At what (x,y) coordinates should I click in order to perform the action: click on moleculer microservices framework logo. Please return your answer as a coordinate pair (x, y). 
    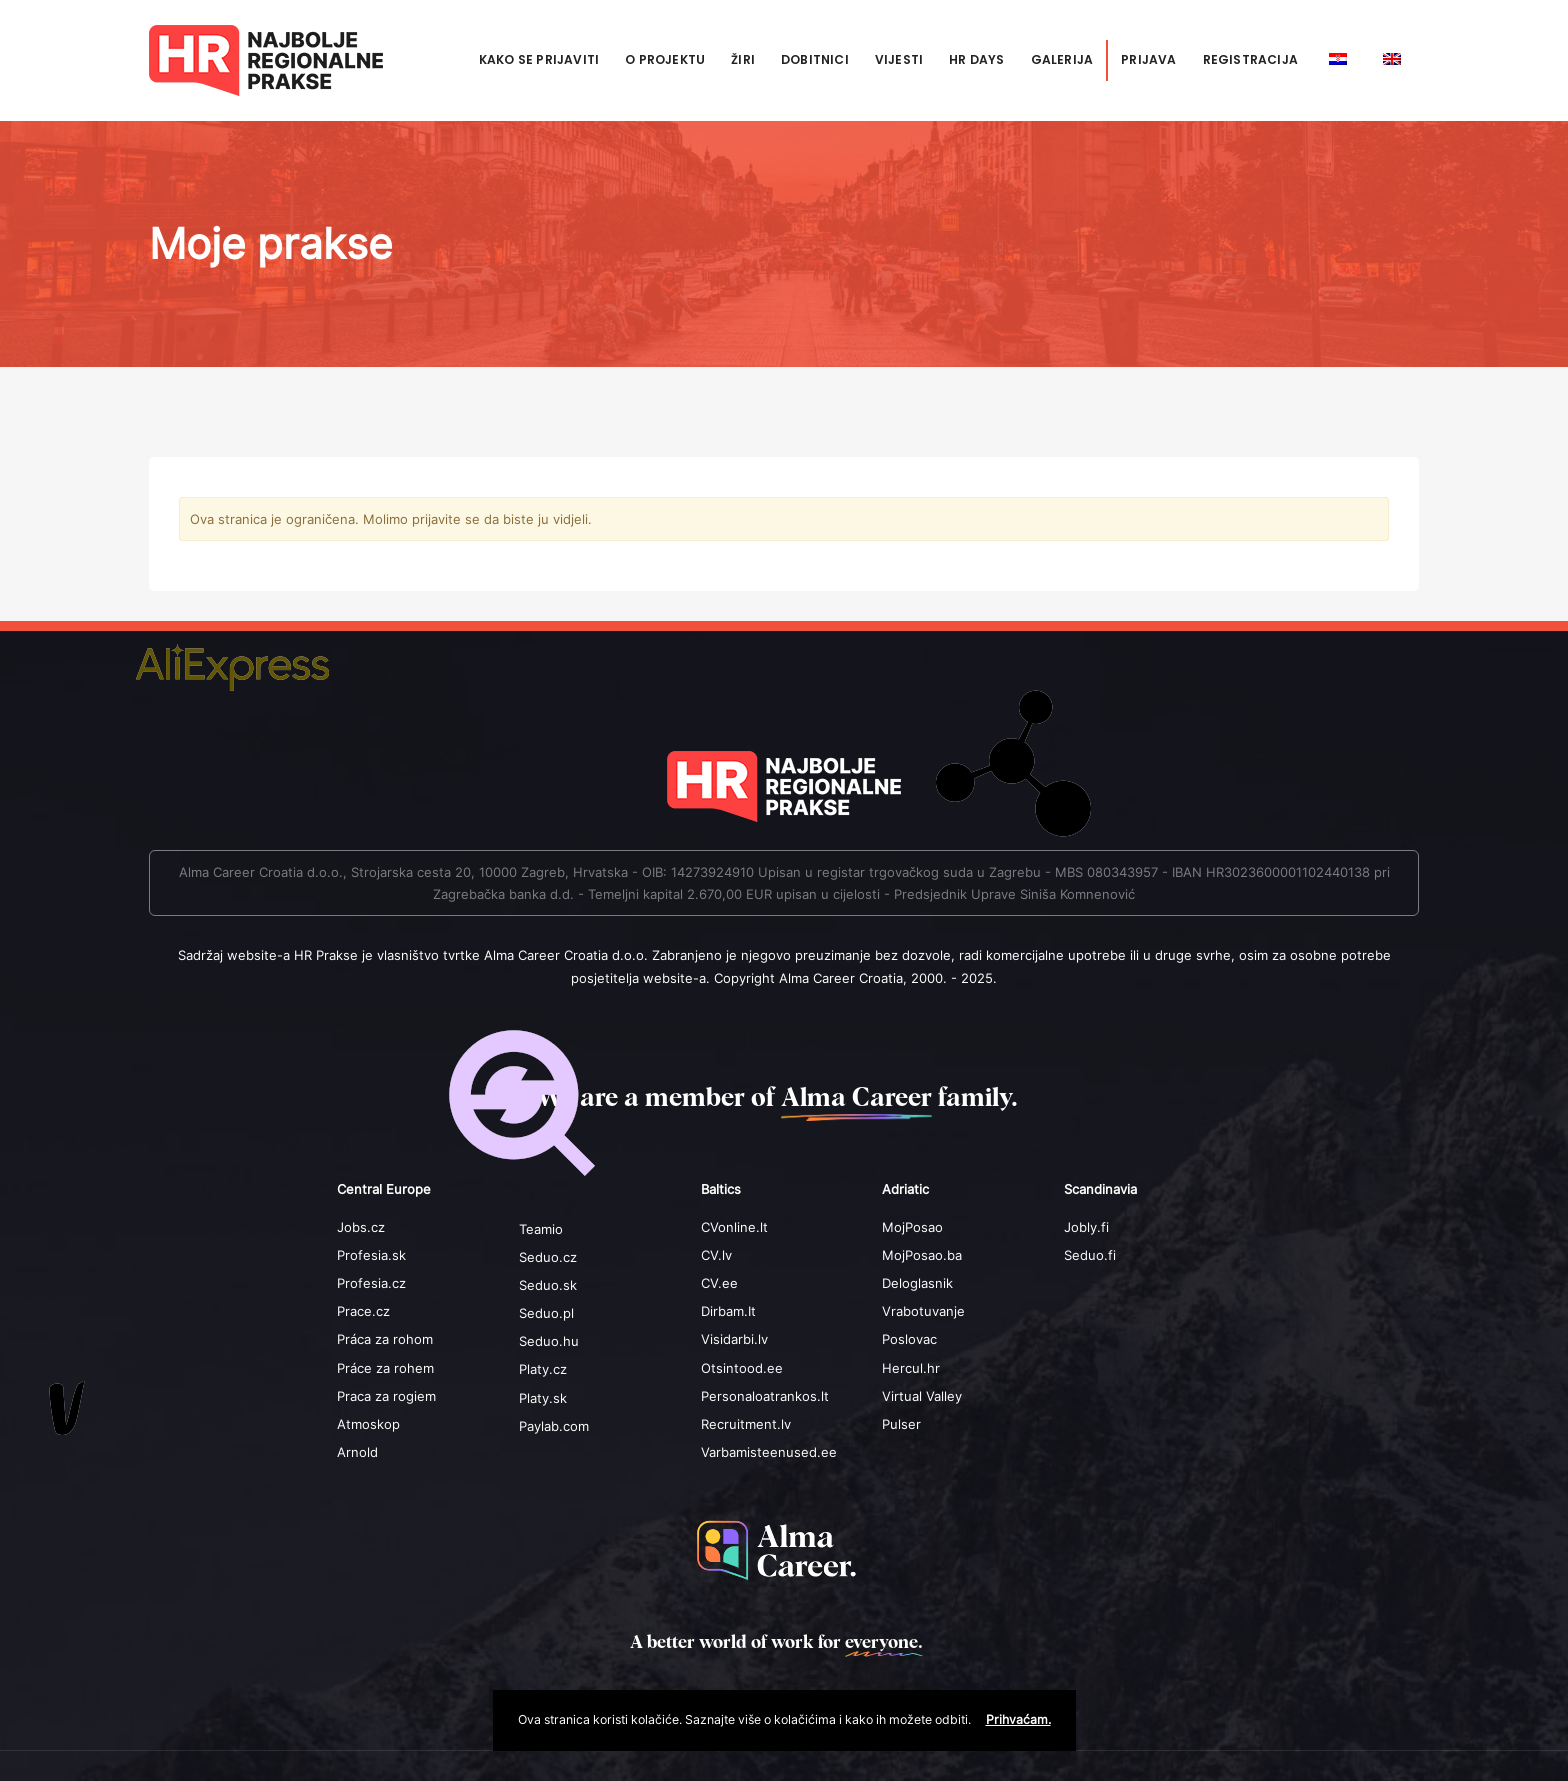
    Looking at the image, I should click on (1013, 763).